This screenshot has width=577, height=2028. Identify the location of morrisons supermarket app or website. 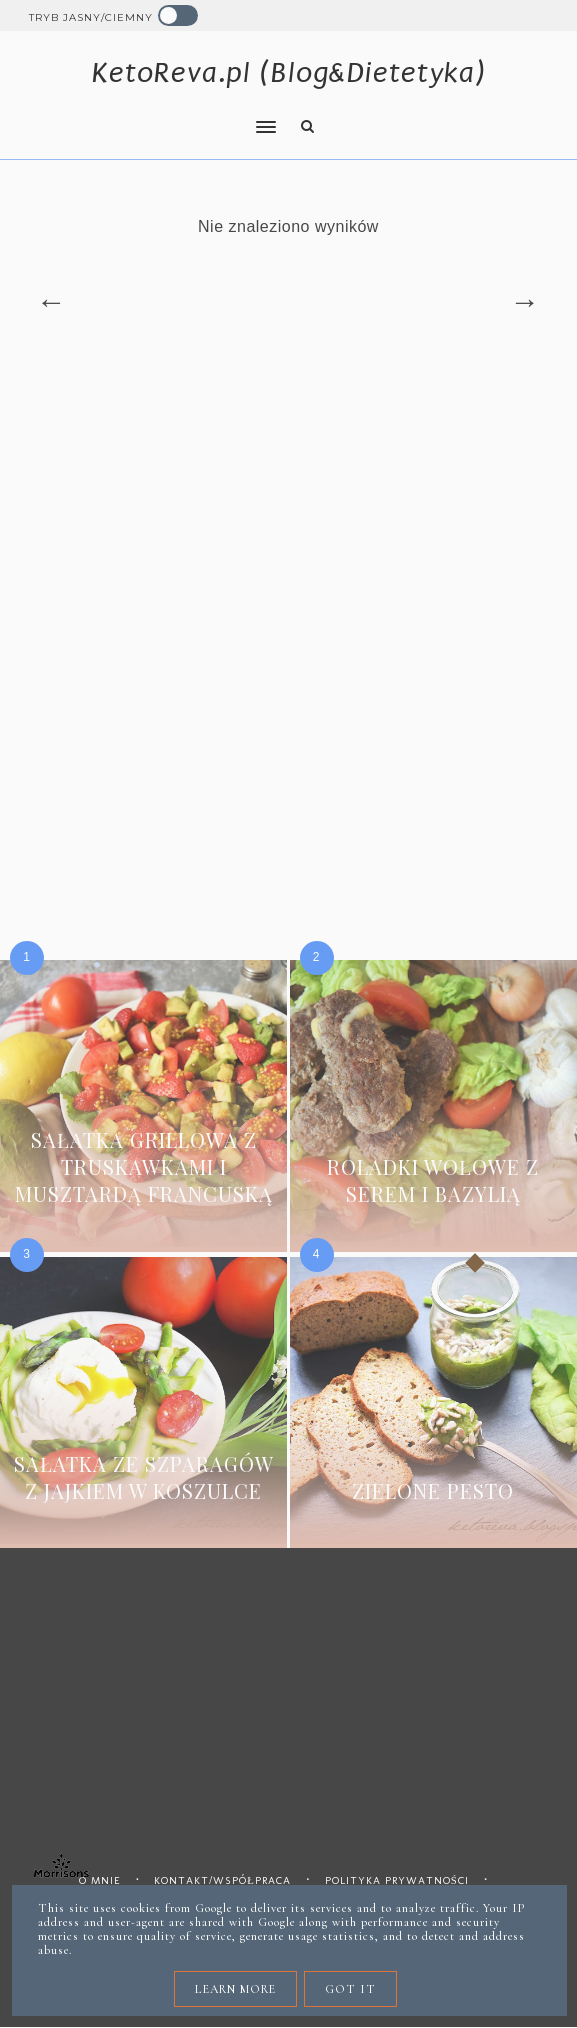
(61, 1865).